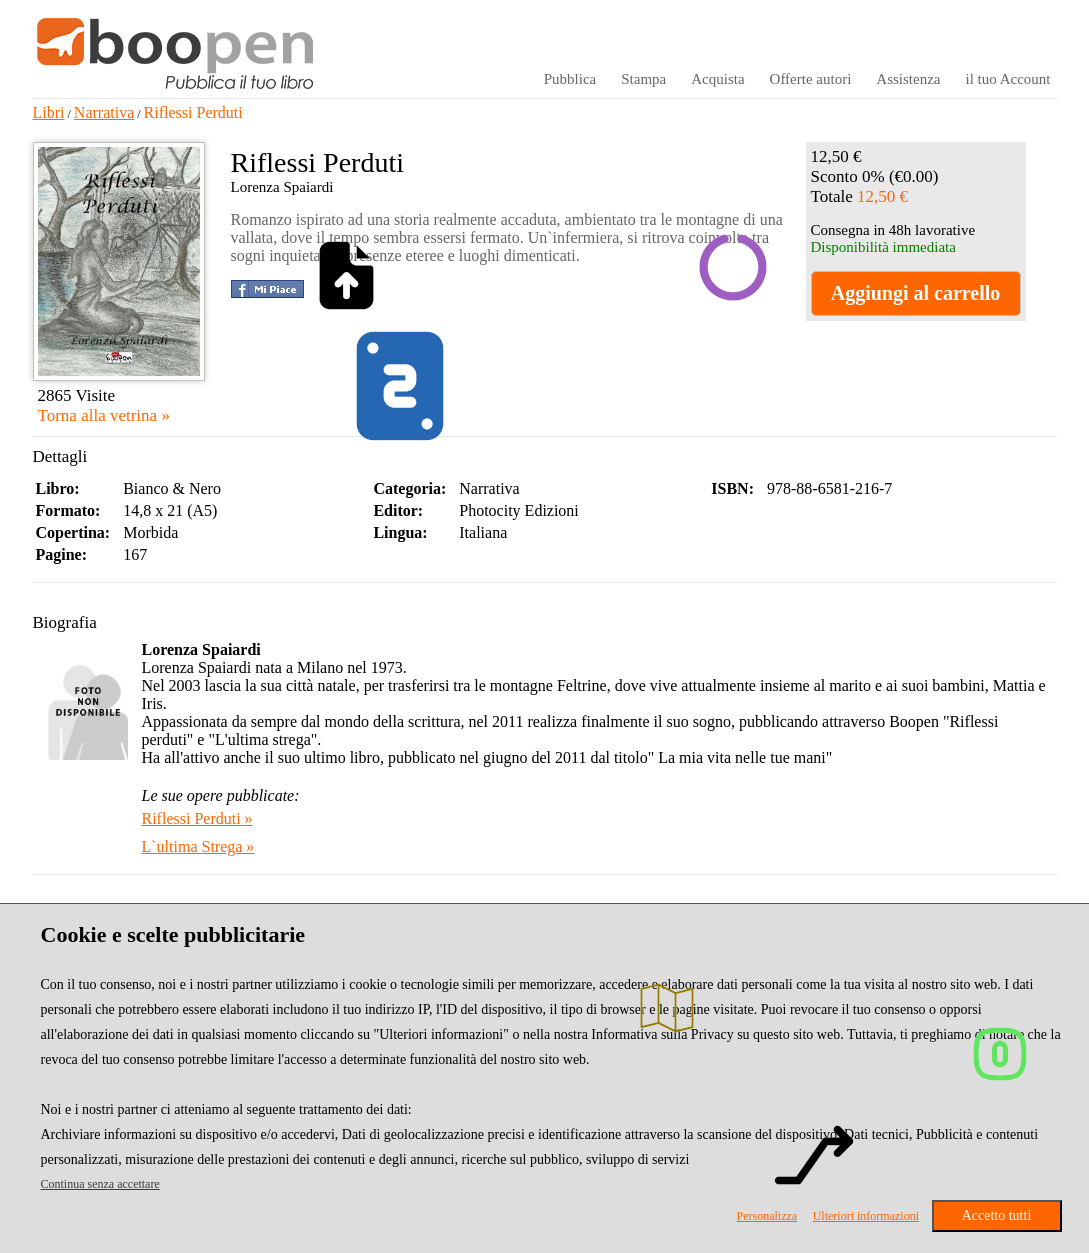  Describe the element at coordinates (400, 386) in the screenshot. I see `a playing card showing the number 2` at that location.